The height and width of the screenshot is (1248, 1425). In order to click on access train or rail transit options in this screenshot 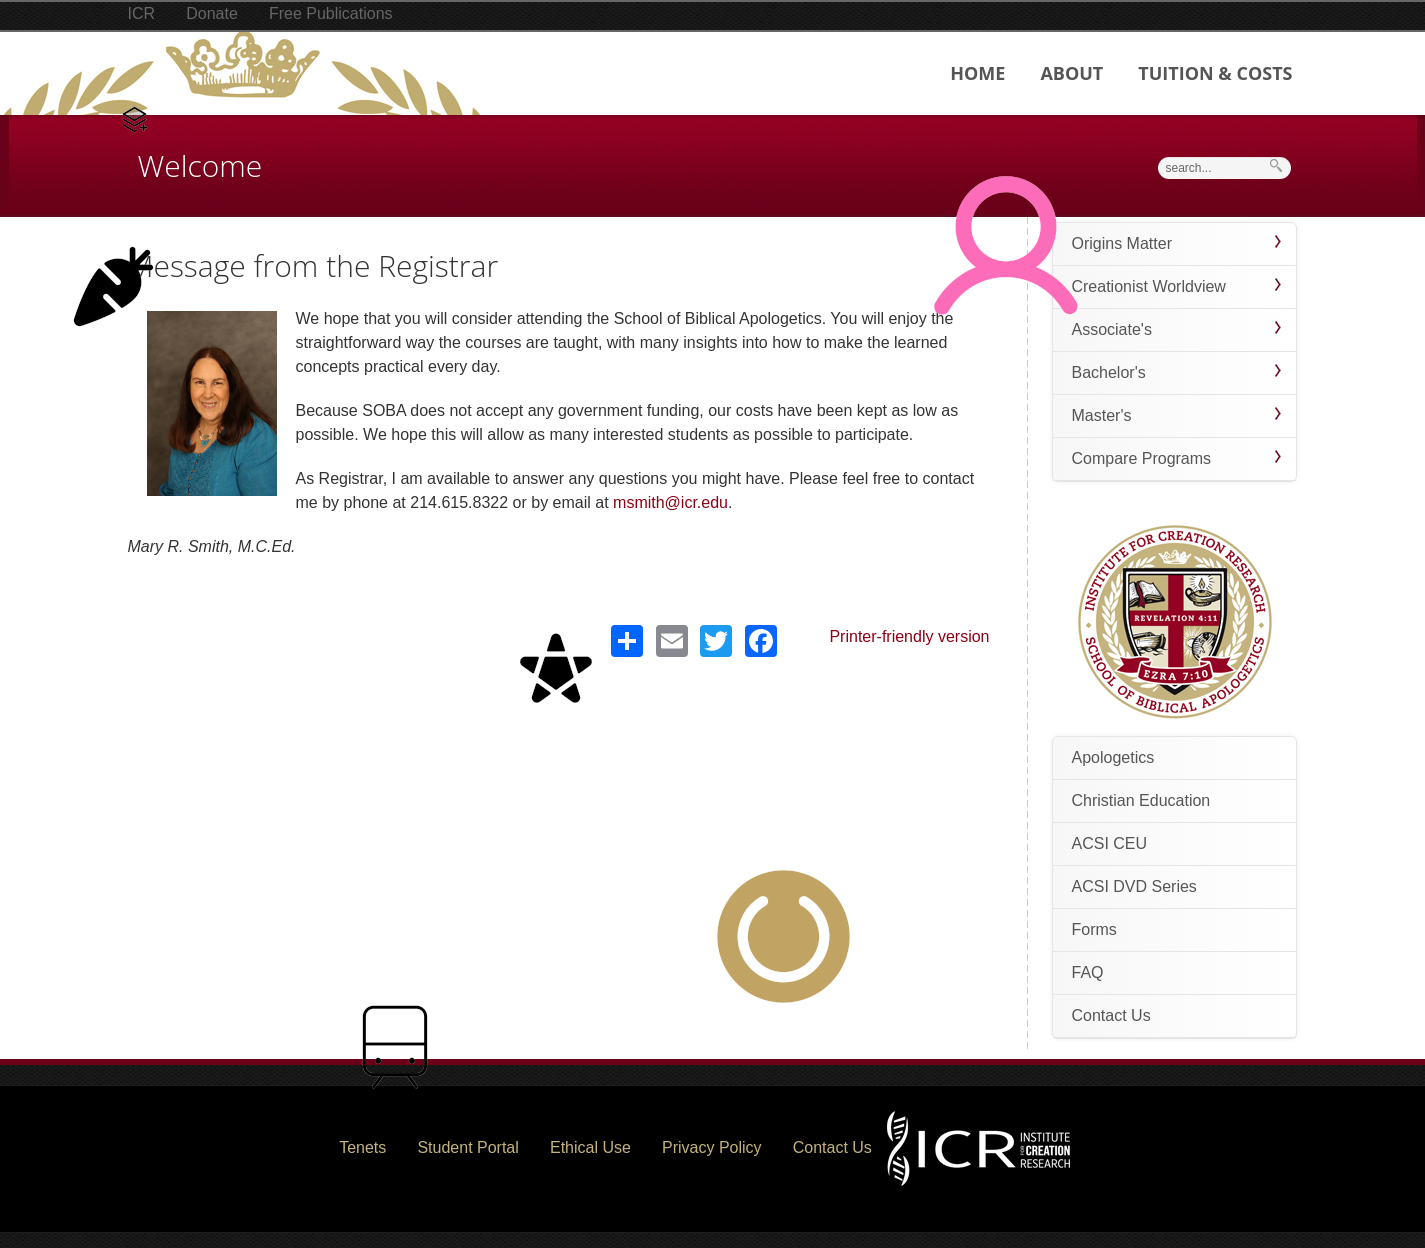, I will do `click(395, 1044)`.